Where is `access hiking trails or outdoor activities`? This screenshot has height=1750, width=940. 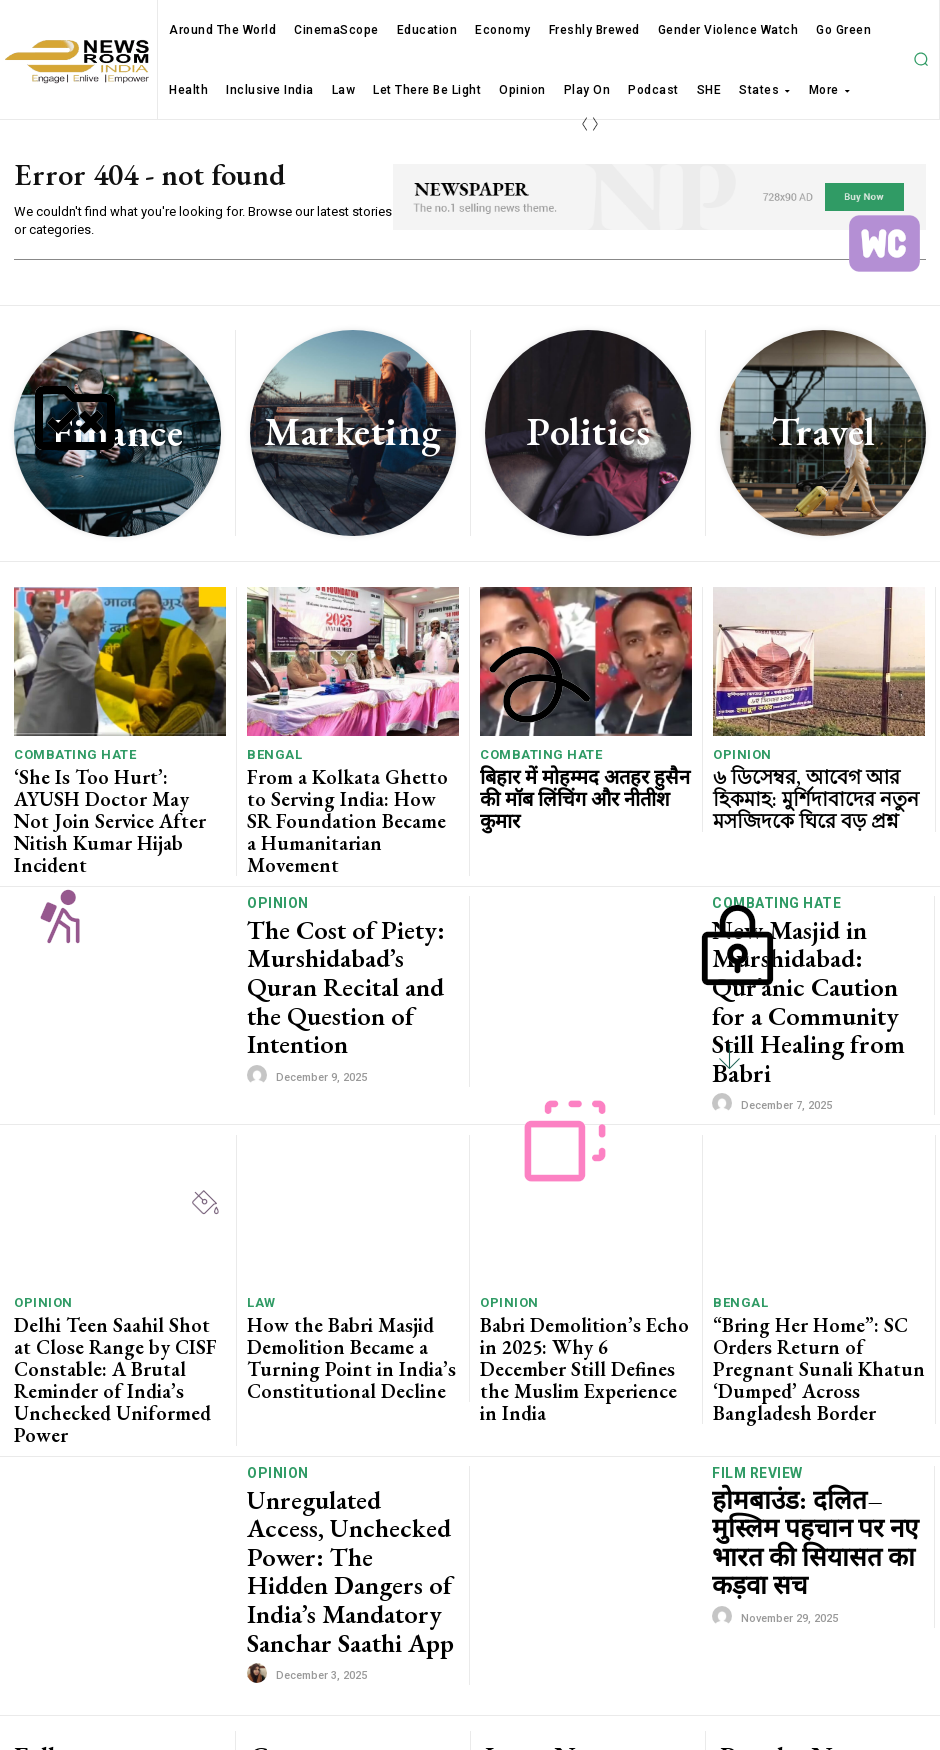 access hiking trails or outdoor activities is located at coordinates (62, 916).